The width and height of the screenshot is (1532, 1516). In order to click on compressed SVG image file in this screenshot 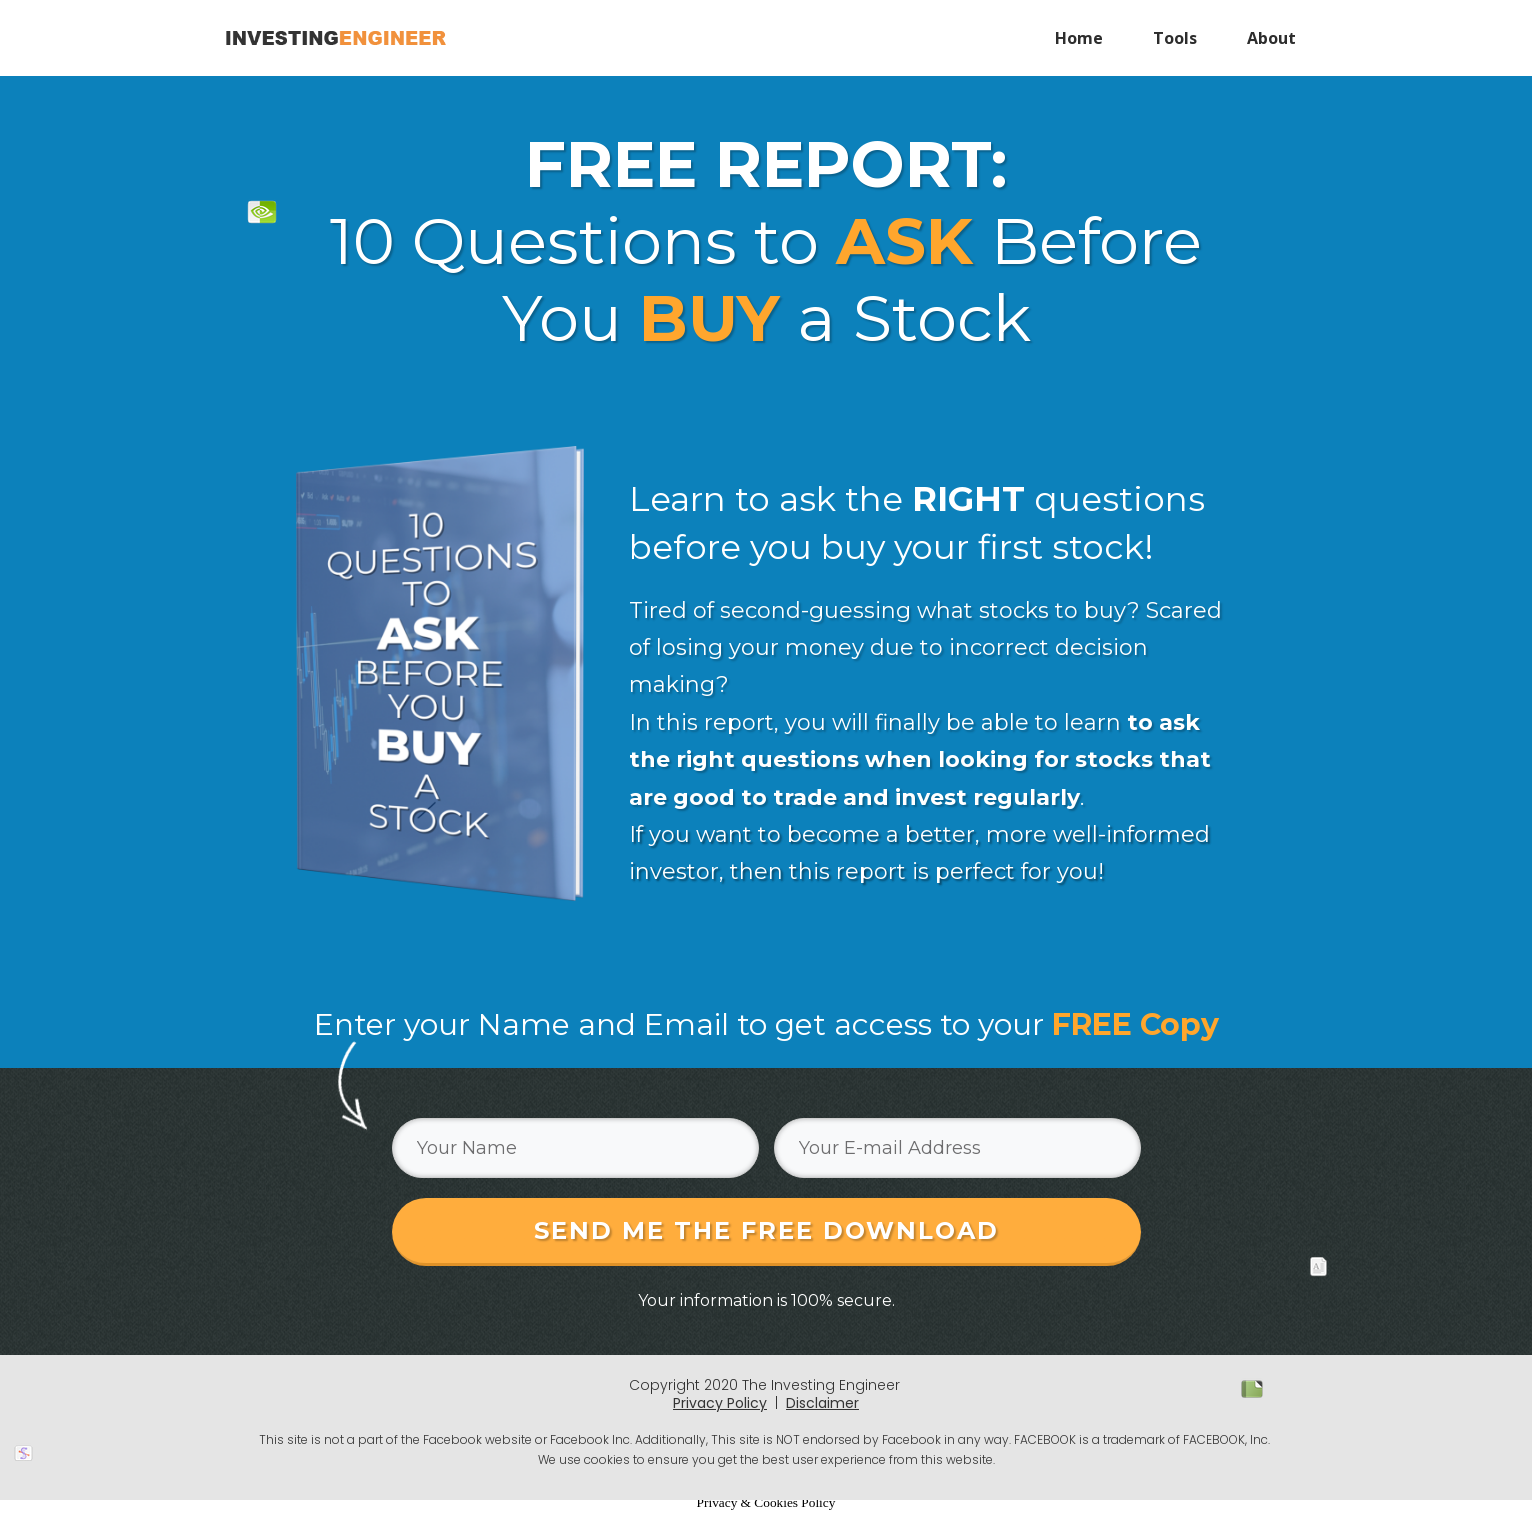, I will do `click(23, 1452)`.